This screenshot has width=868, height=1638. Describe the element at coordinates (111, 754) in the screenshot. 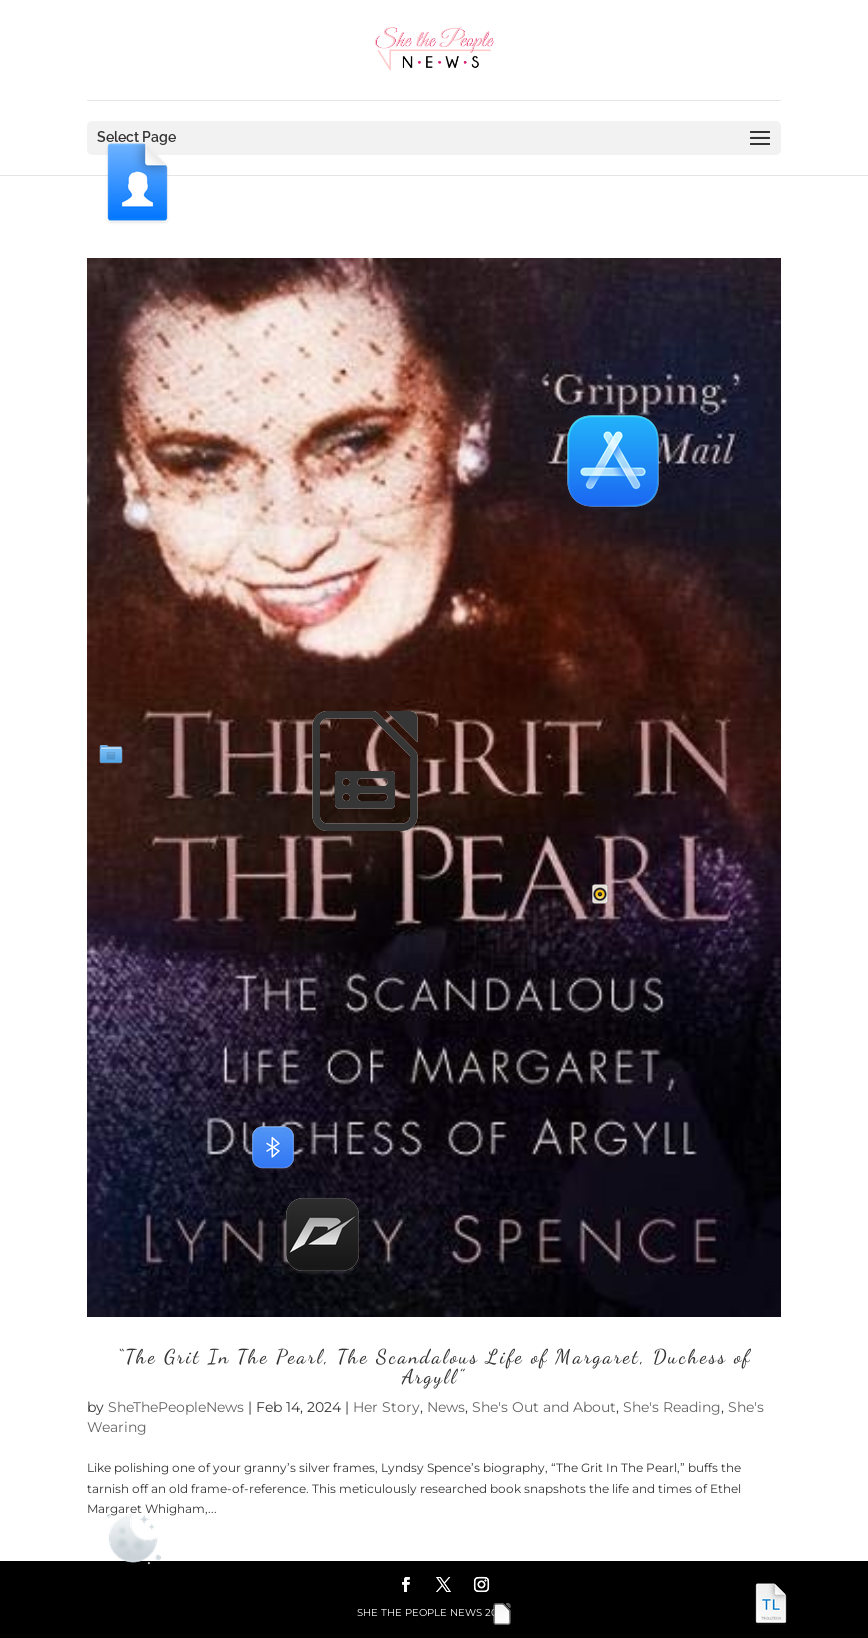

I see `open web design projects folder` at that location.